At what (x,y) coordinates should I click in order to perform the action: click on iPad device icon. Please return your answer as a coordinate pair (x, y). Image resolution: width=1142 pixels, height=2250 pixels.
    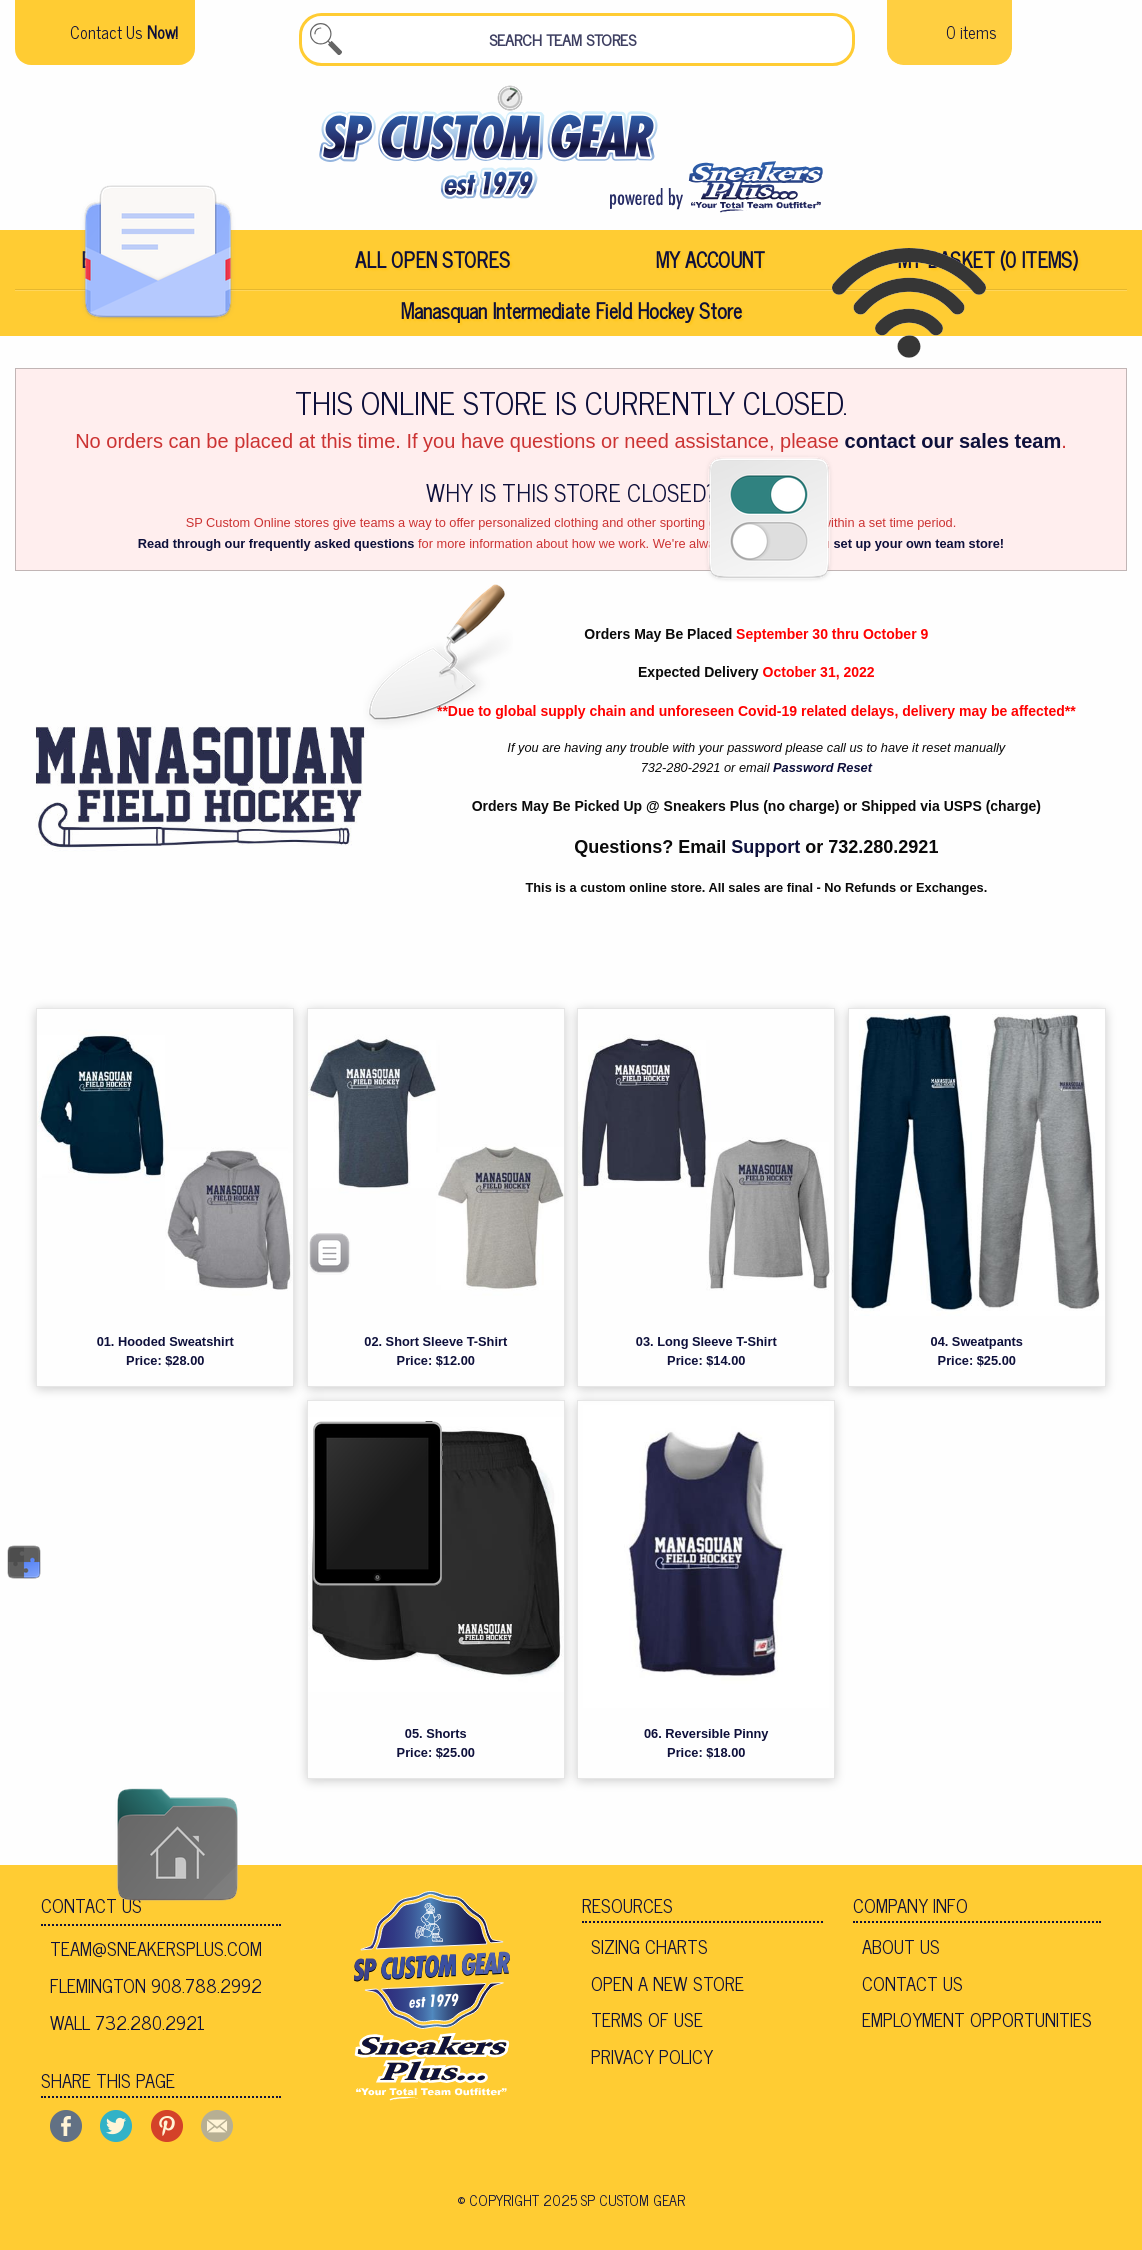
    Looking at the image, I should click on (377, 1503).